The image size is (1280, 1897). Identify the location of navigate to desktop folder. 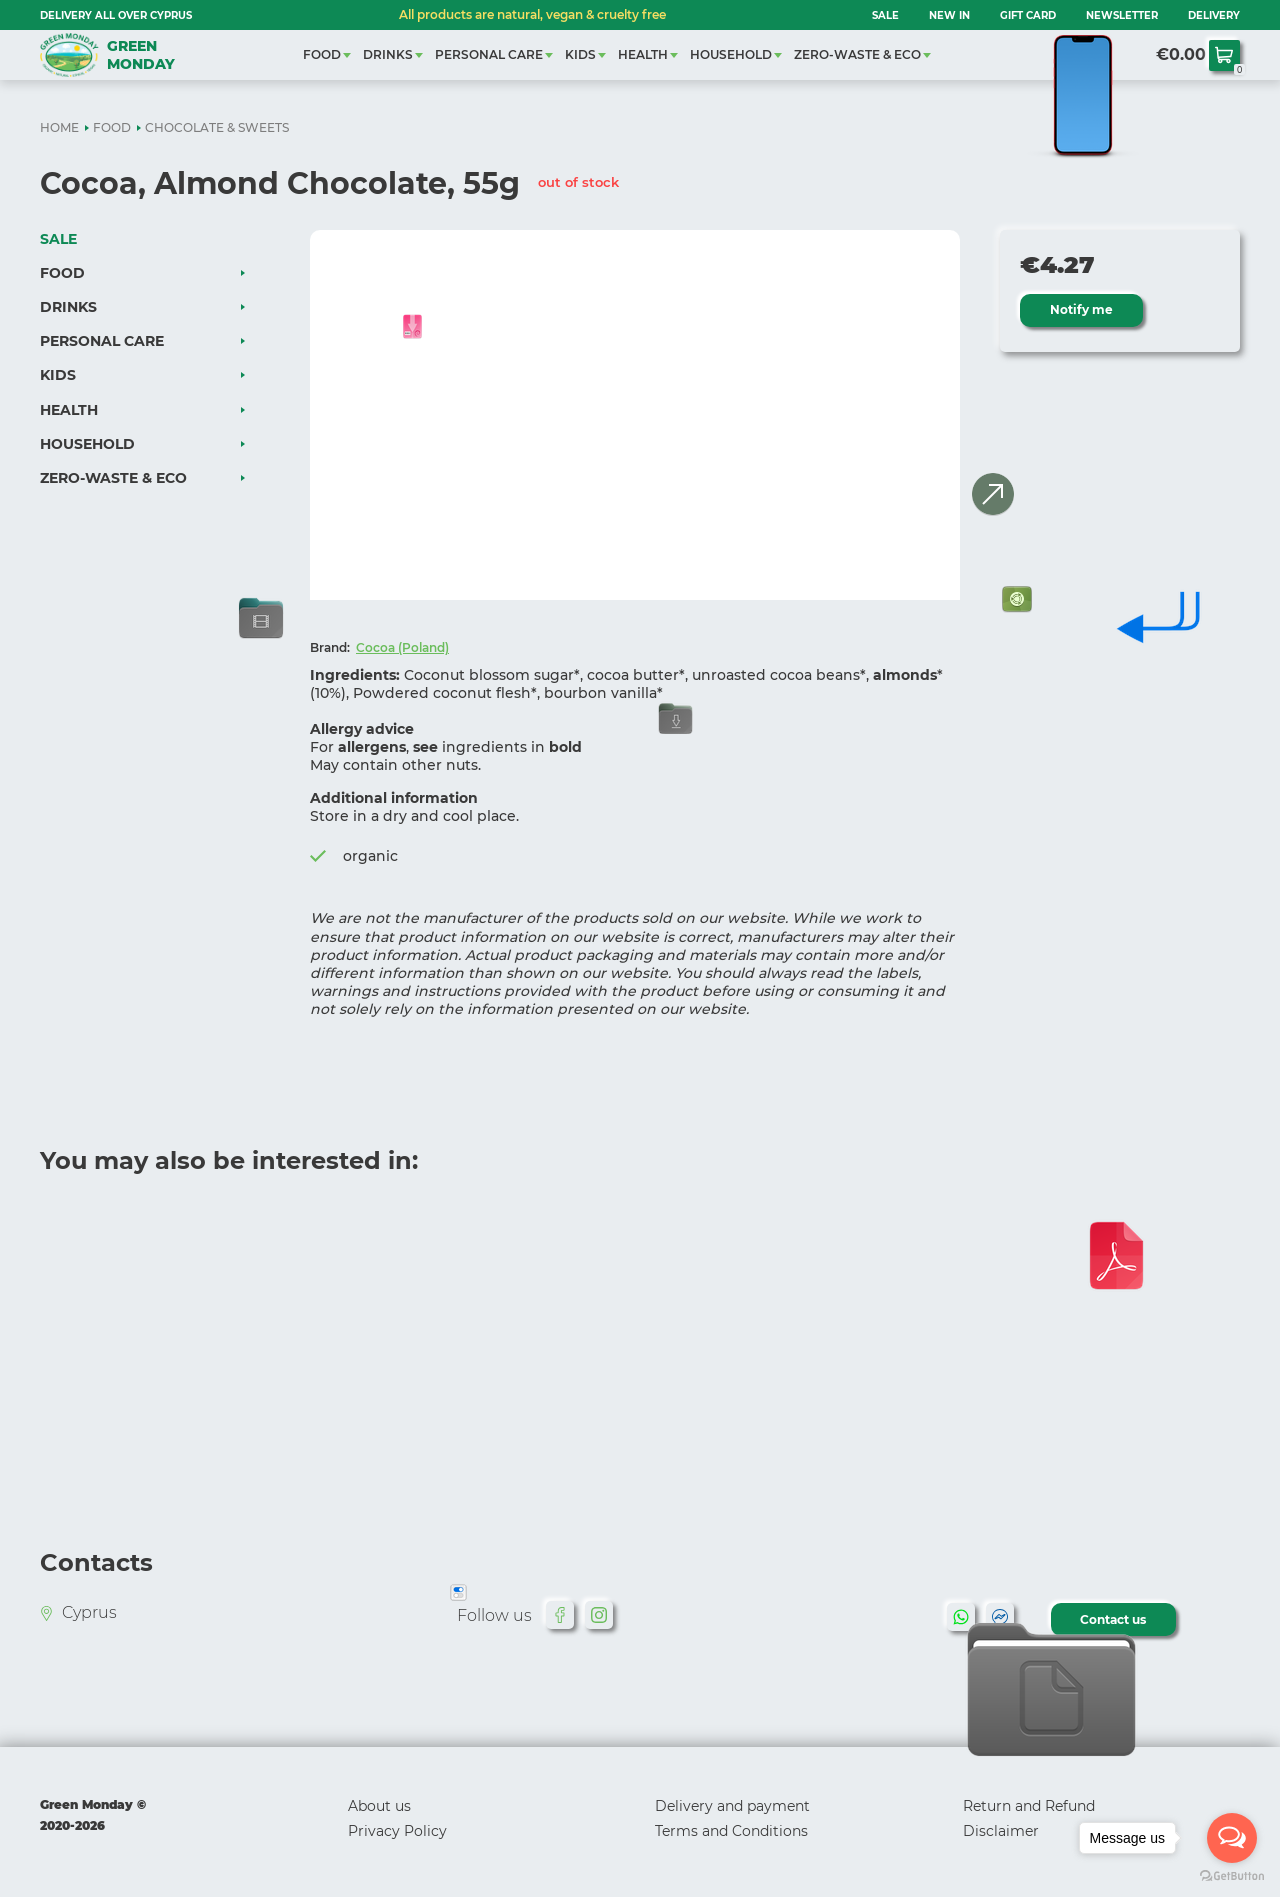
(1017, 598).